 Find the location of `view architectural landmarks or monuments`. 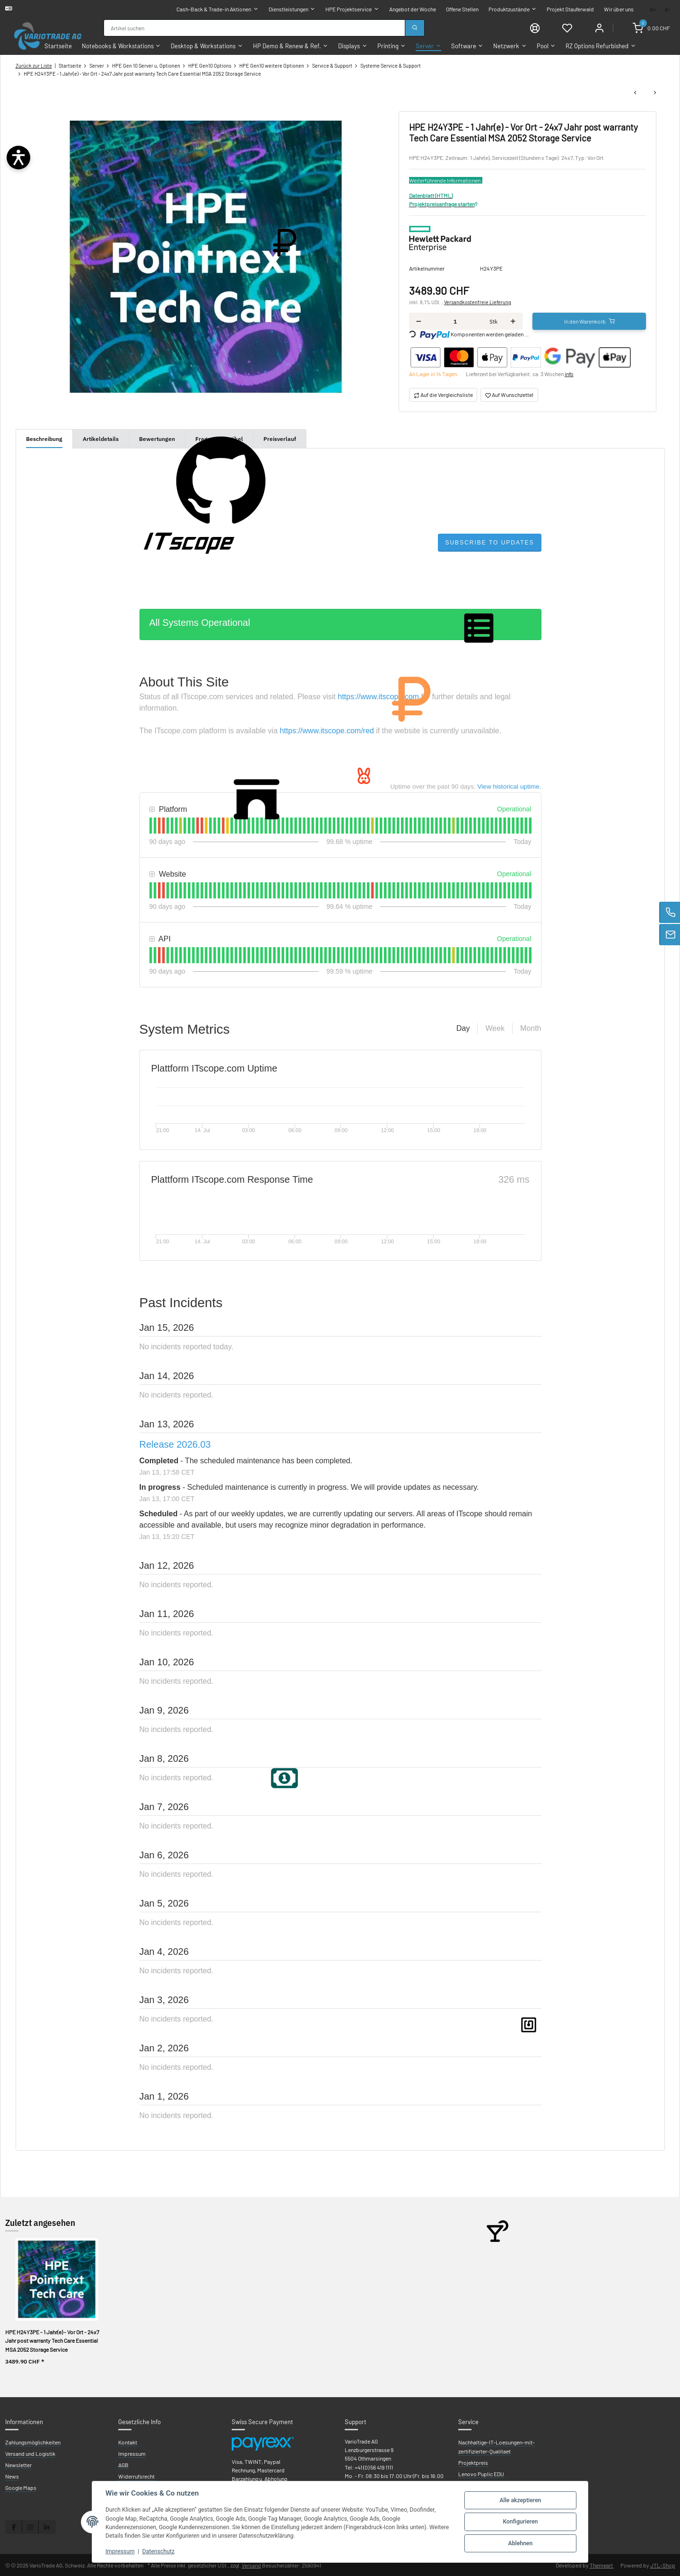

view architectural landmarks or monuments is located at coordinates (256, 799).